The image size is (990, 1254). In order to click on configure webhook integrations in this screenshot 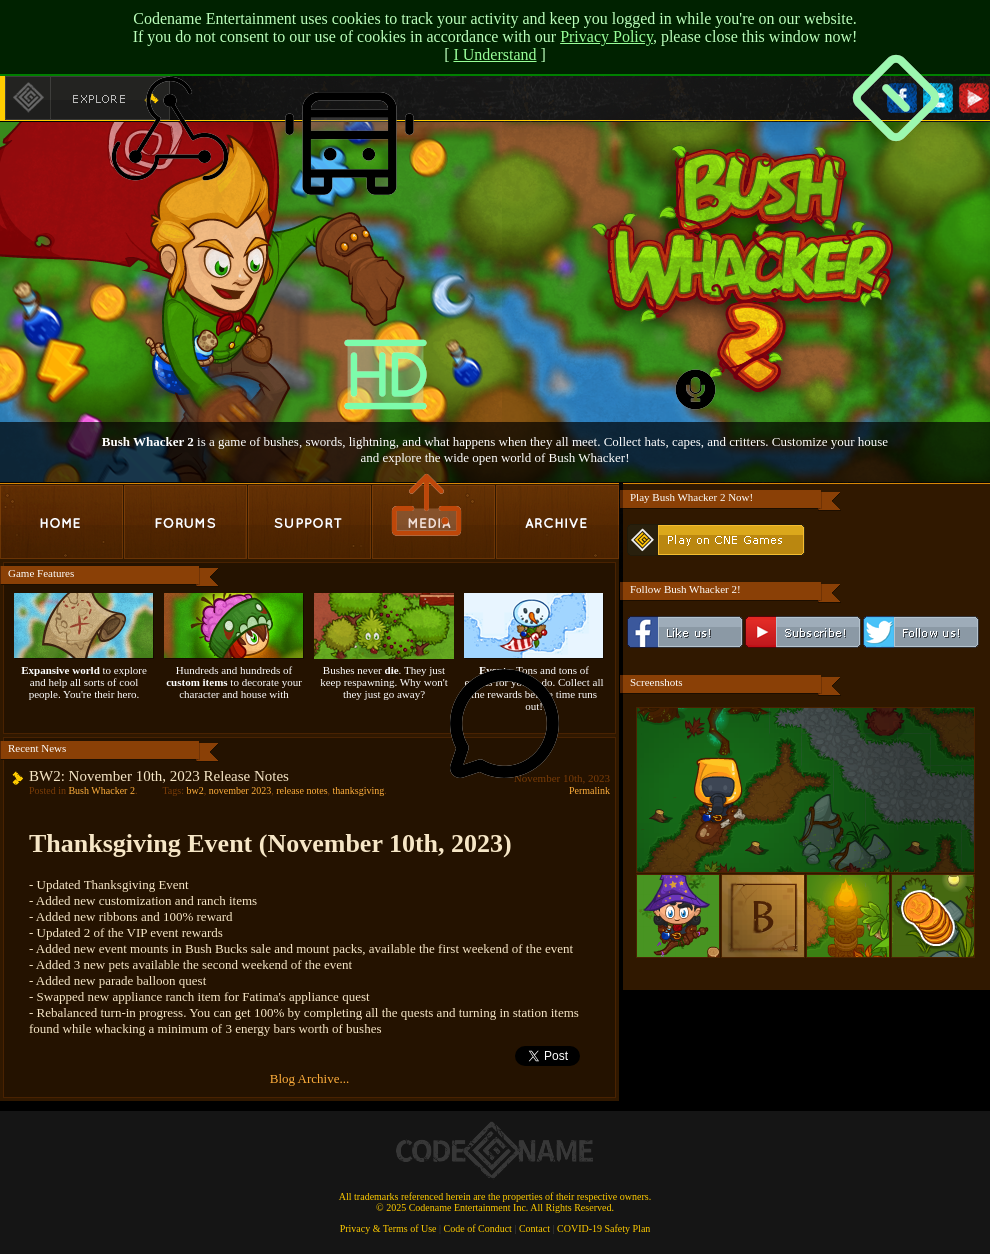, I will do `click(170, 135)`.